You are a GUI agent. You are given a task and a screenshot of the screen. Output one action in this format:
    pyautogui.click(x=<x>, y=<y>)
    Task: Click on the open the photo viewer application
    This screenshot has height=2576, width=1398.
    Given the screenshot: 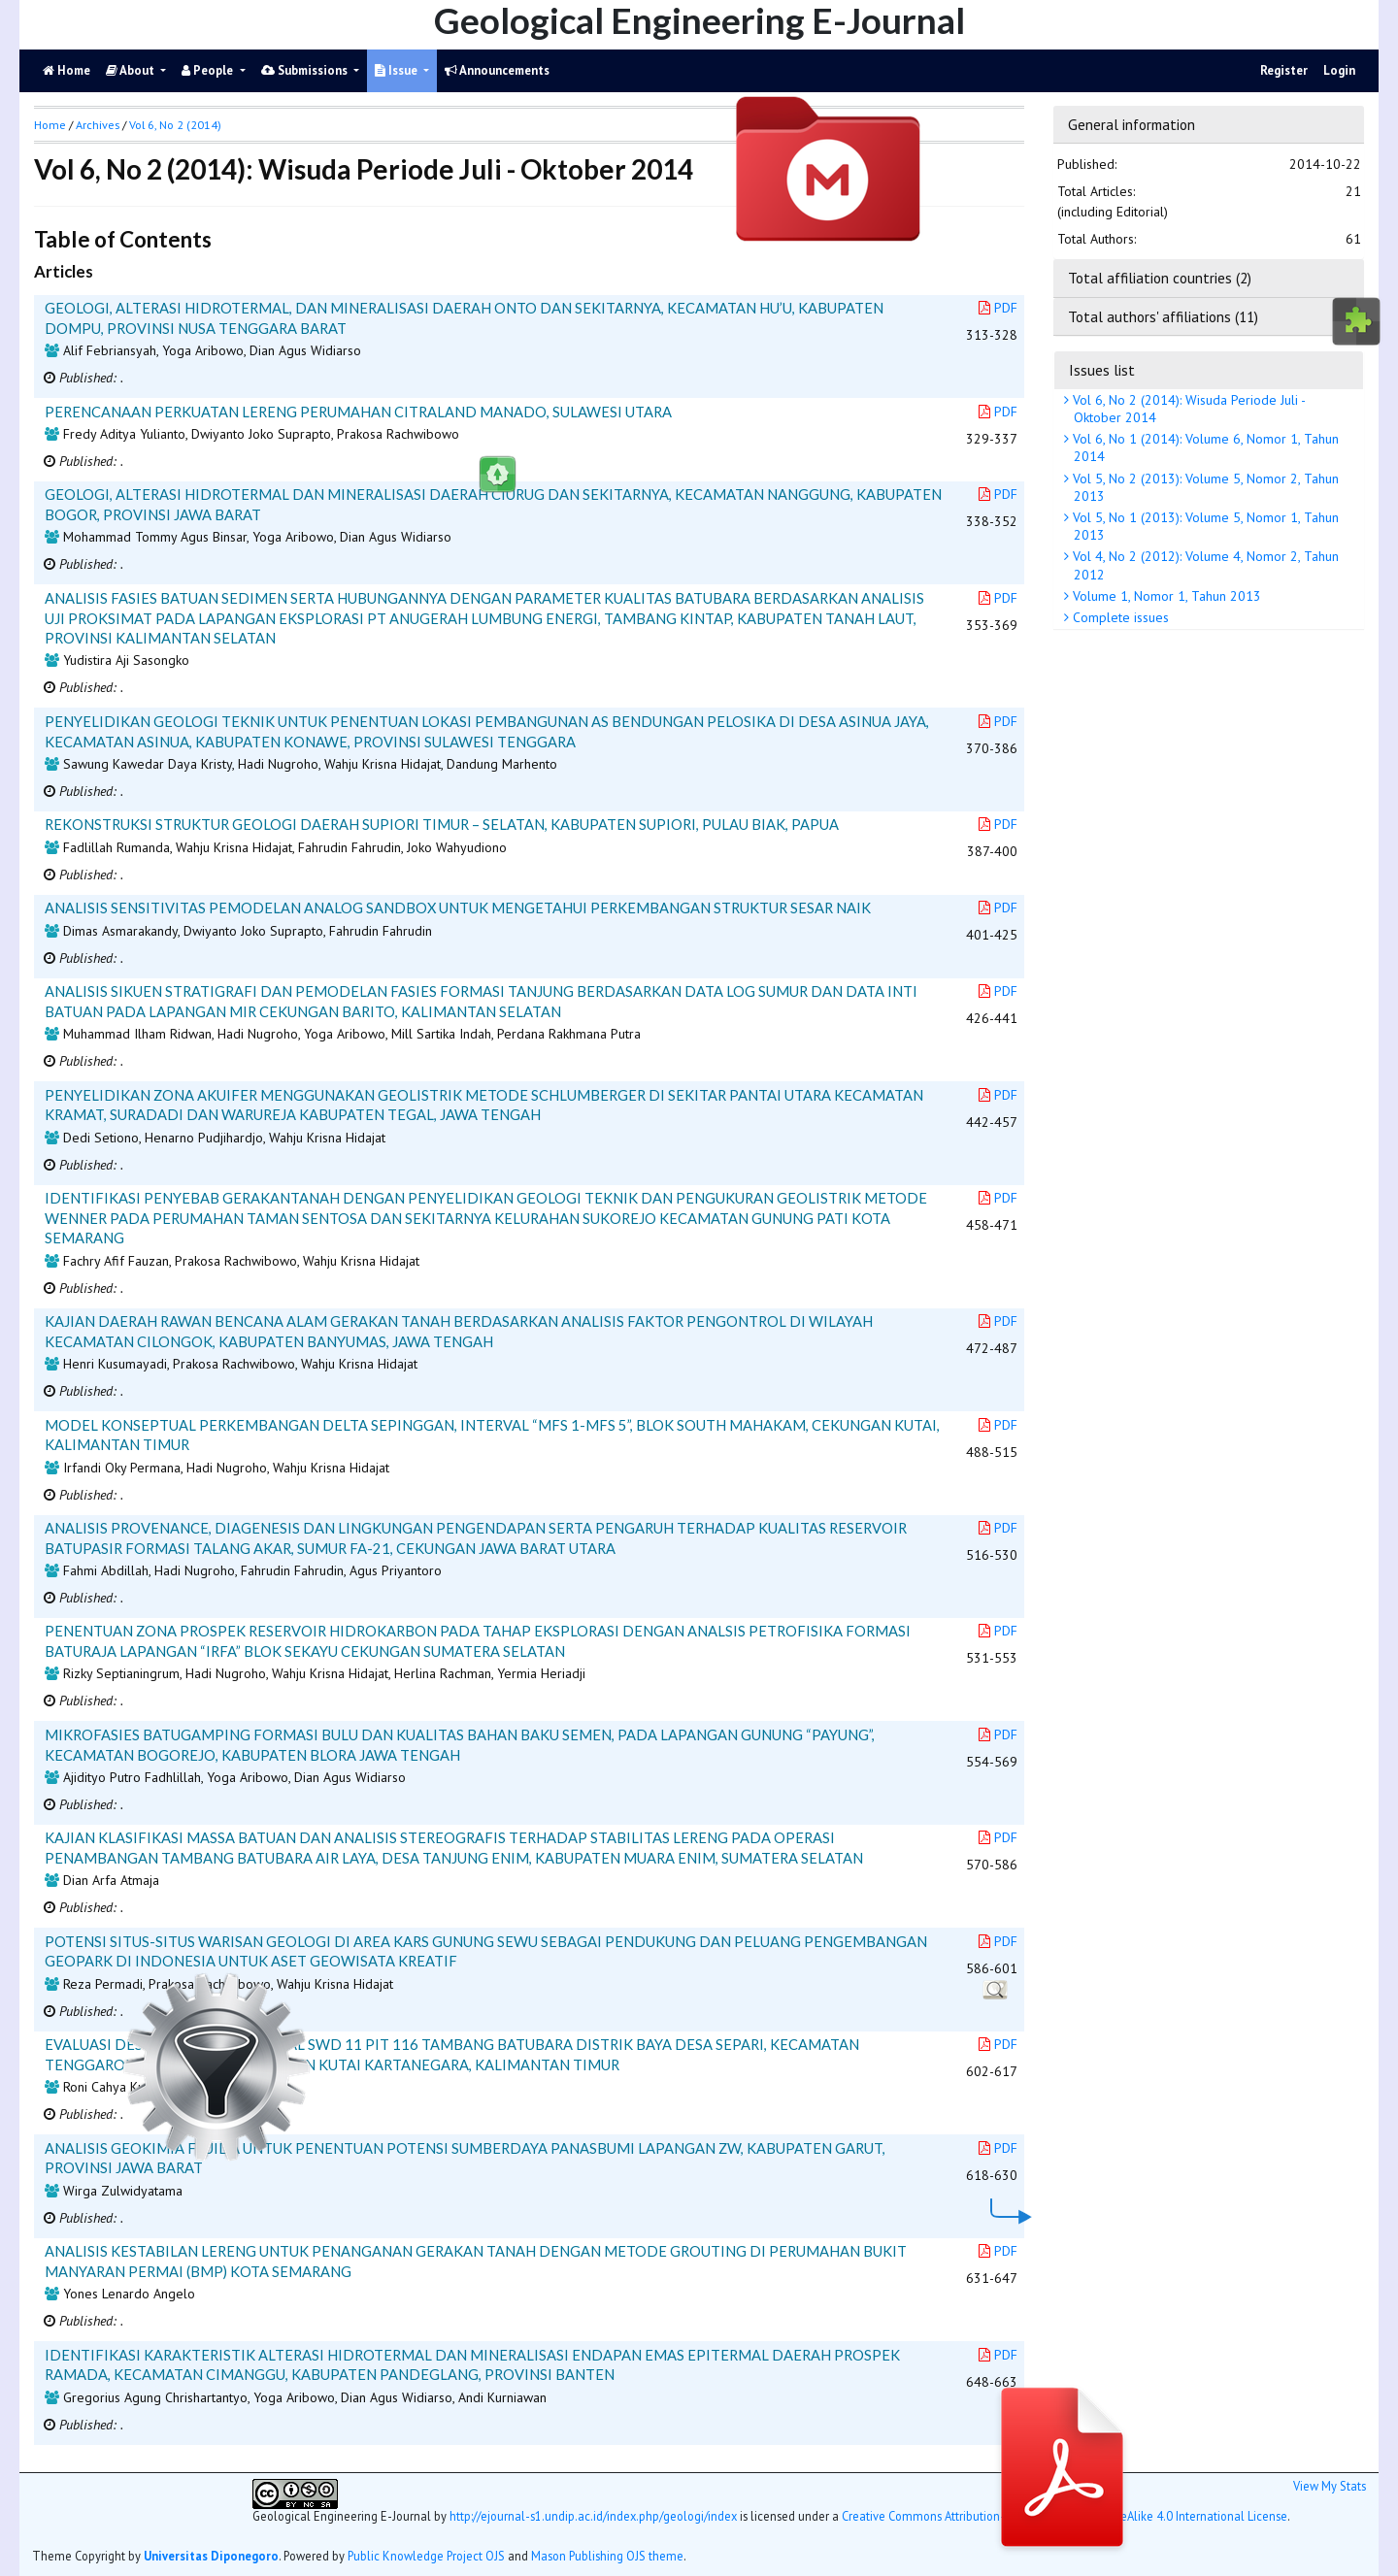 What is the action you would take?
    pyautogui.click(x=995, y=1990)
    